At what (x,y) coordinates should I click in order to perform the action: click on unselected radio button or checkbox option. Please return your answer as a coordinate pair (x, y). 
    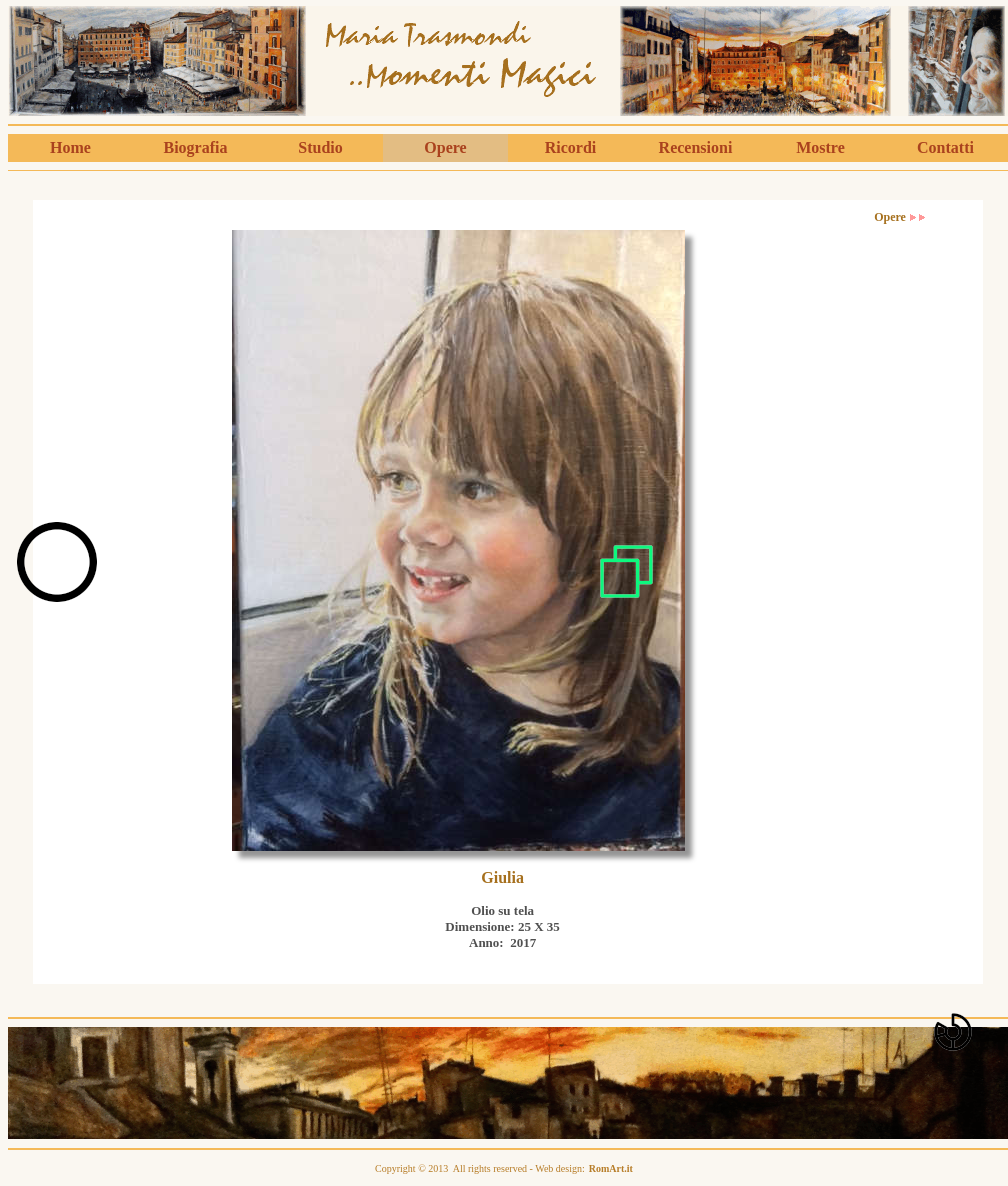
    Looking at the image, I should click on (57, 562).